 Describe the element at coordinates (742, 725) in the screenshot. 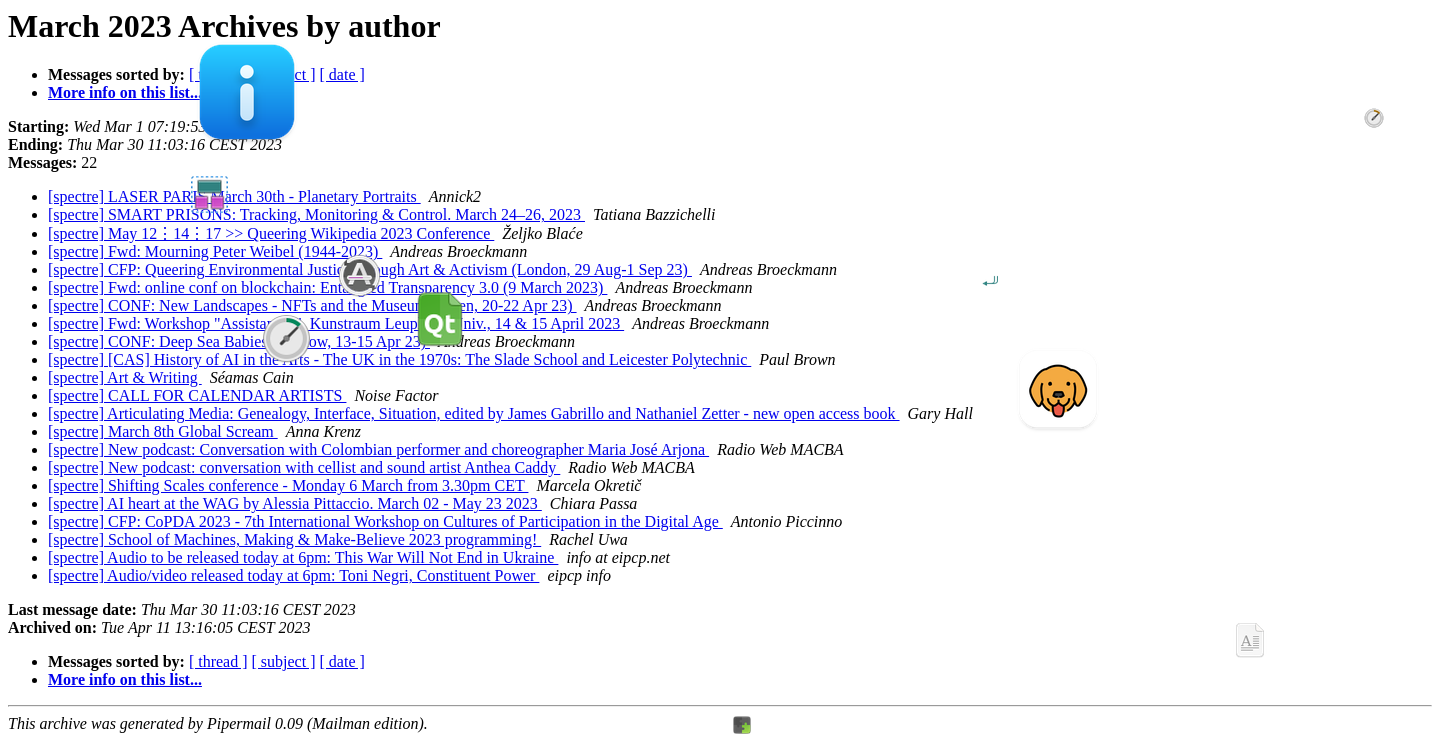

I see `open gnome extensions manager` at that location.